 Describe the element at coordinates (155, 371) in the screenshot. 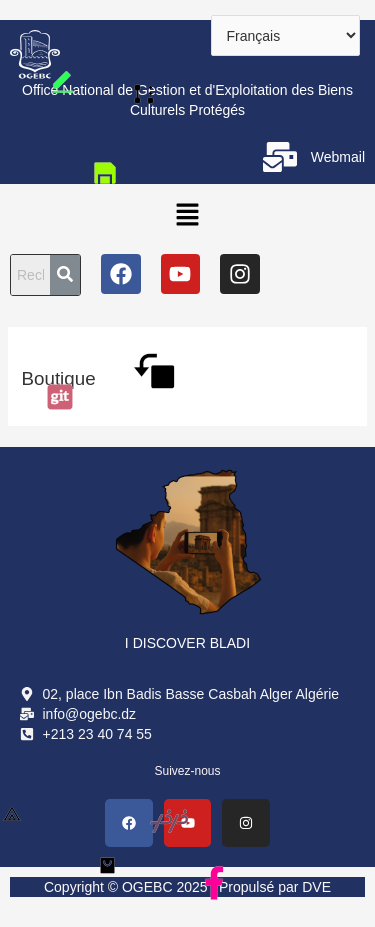

I see `rotate object counterclockwise` at that location.